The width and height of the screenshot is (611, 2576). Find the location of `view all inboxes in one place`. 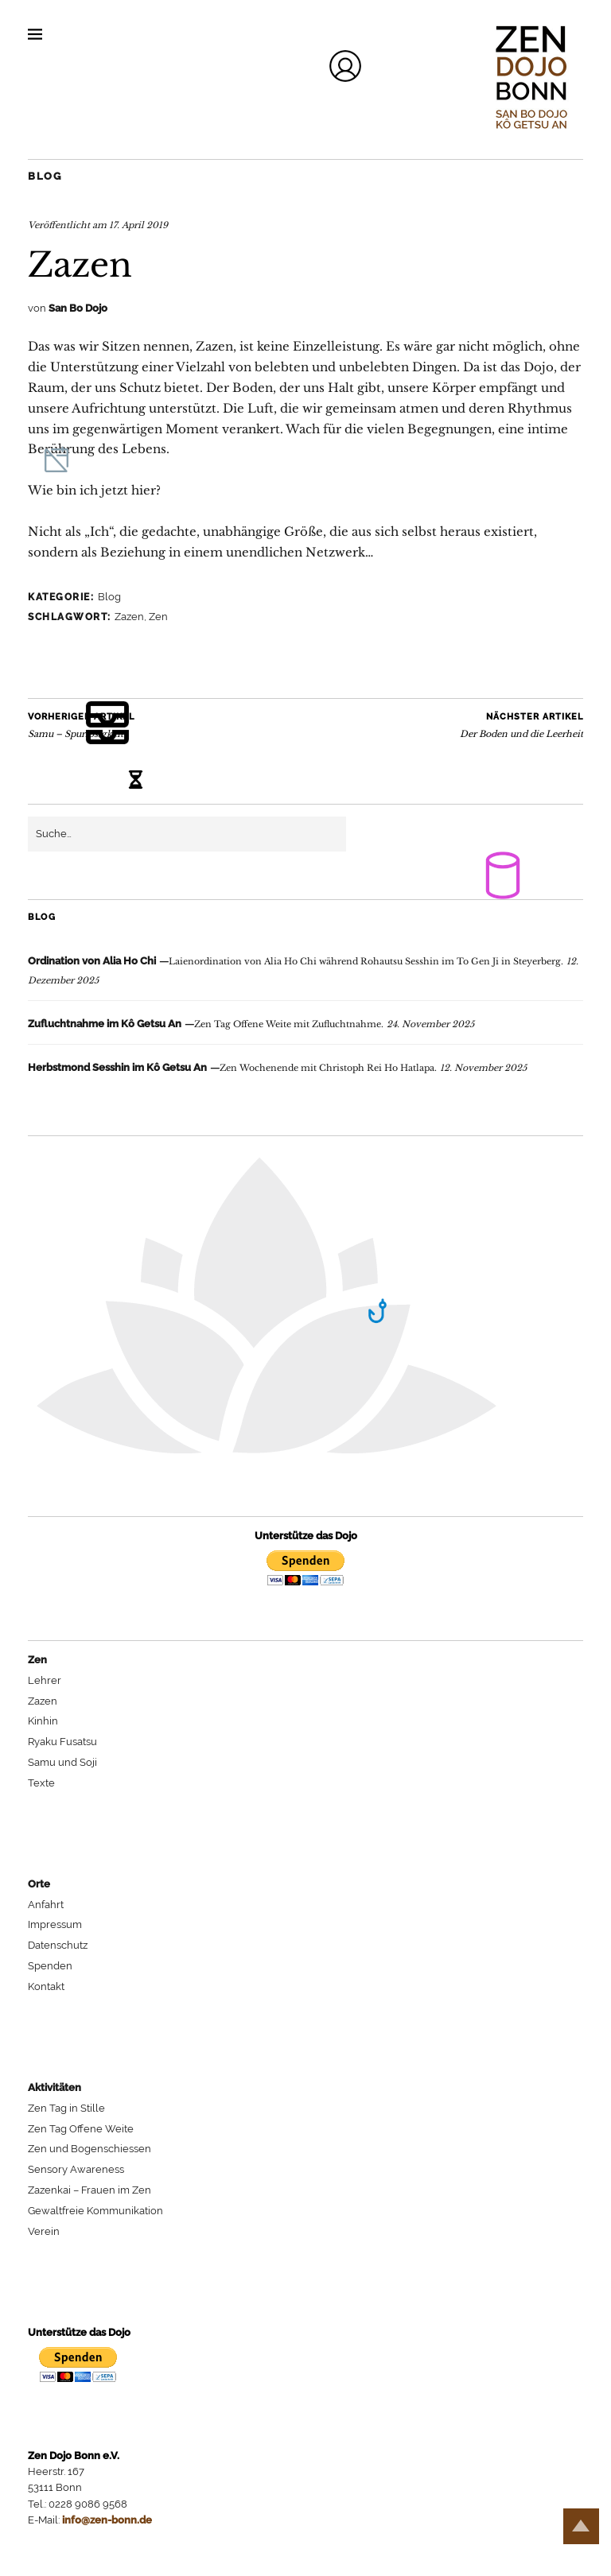

view all inboxes in one place is located at coordinates (107, 723).